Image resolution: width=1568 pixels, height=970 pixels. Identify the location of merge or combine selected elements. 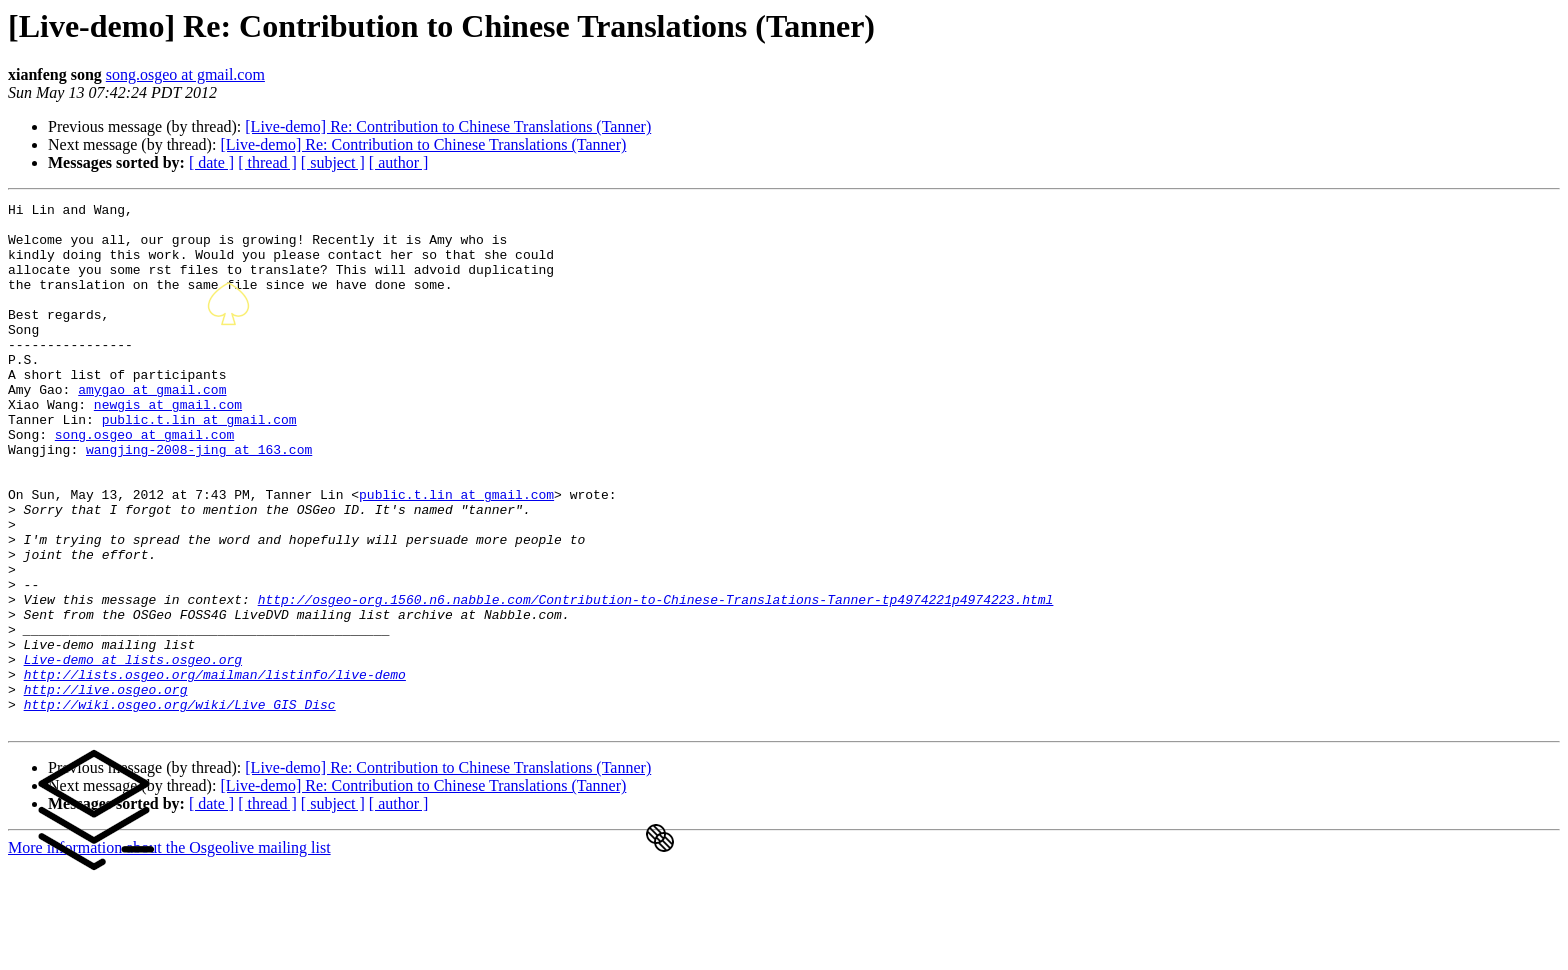
(660, 838).